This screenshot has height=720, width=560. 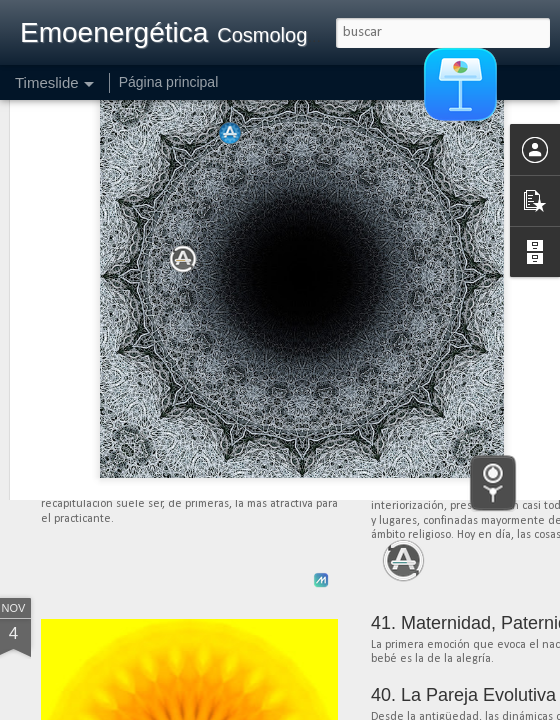 What do you see at coordinates (403, 560) in the screenshot?
I see `check for system software updates` at bounding box center [403, 560].